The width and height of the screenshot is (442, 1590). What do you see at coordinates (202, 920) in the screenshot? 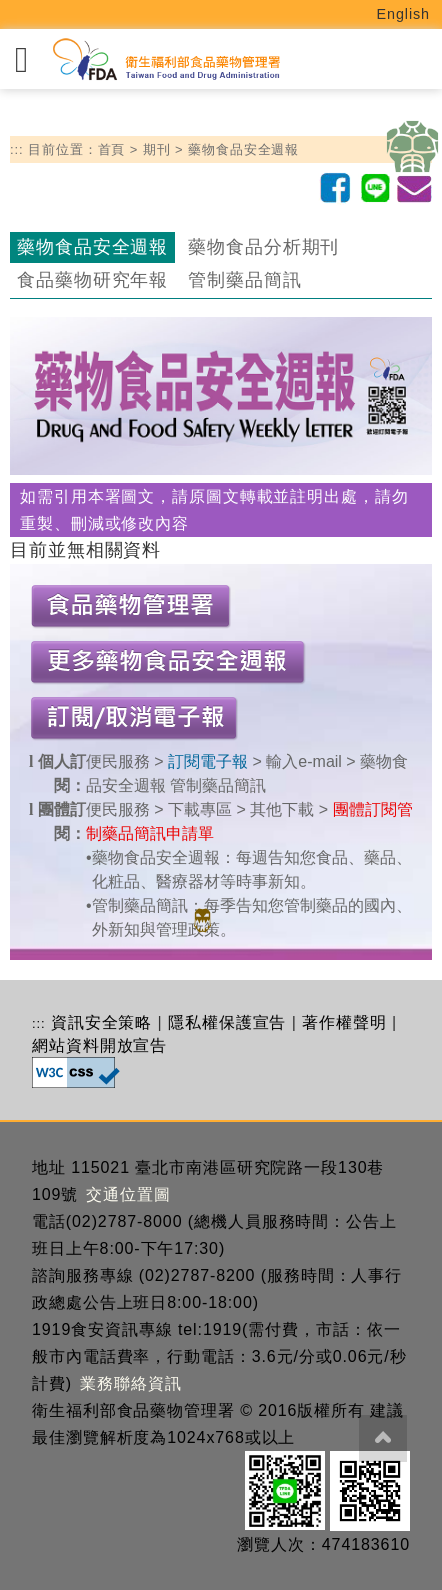
I see `select a trap or hazard in a game interface` at bounding box center [202, 920].